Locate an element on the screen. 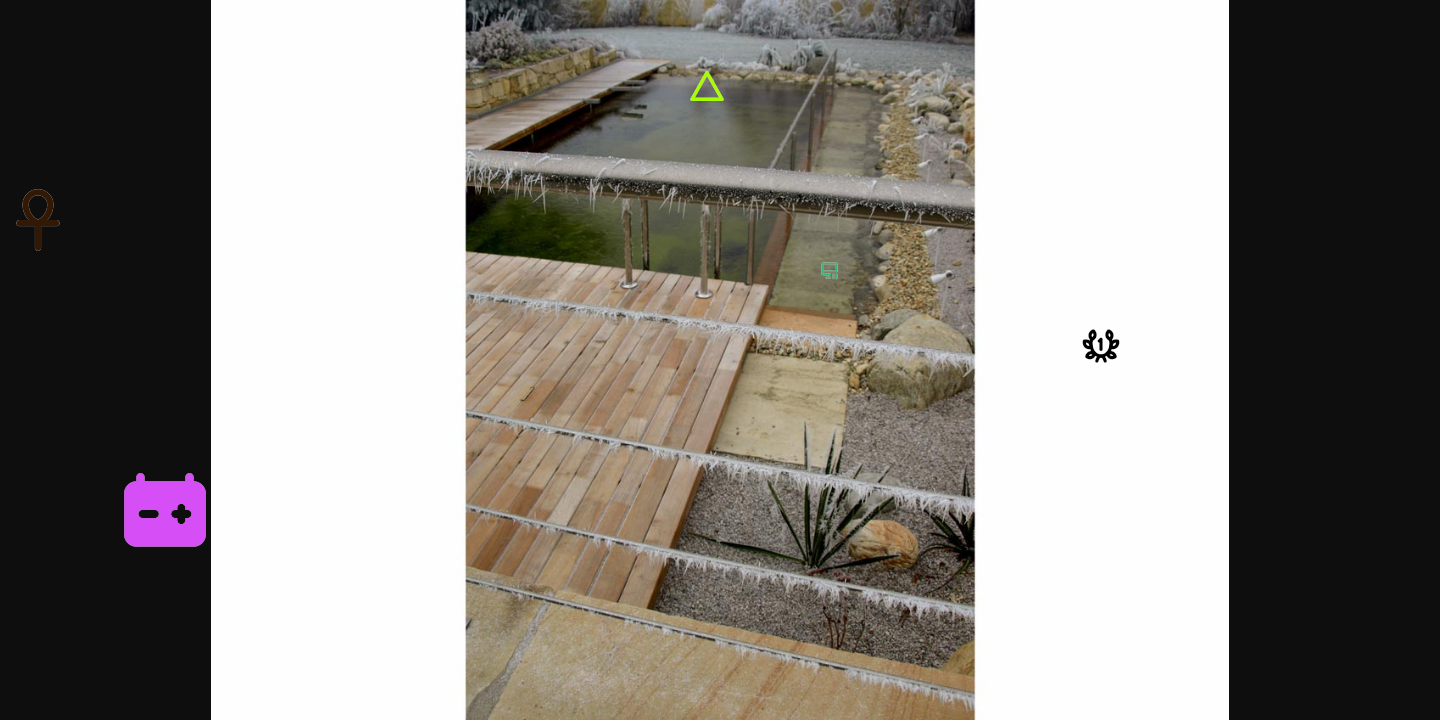 The image size is (1440, 720). indicates vehicle battery status is located at coordinates (165, 514).